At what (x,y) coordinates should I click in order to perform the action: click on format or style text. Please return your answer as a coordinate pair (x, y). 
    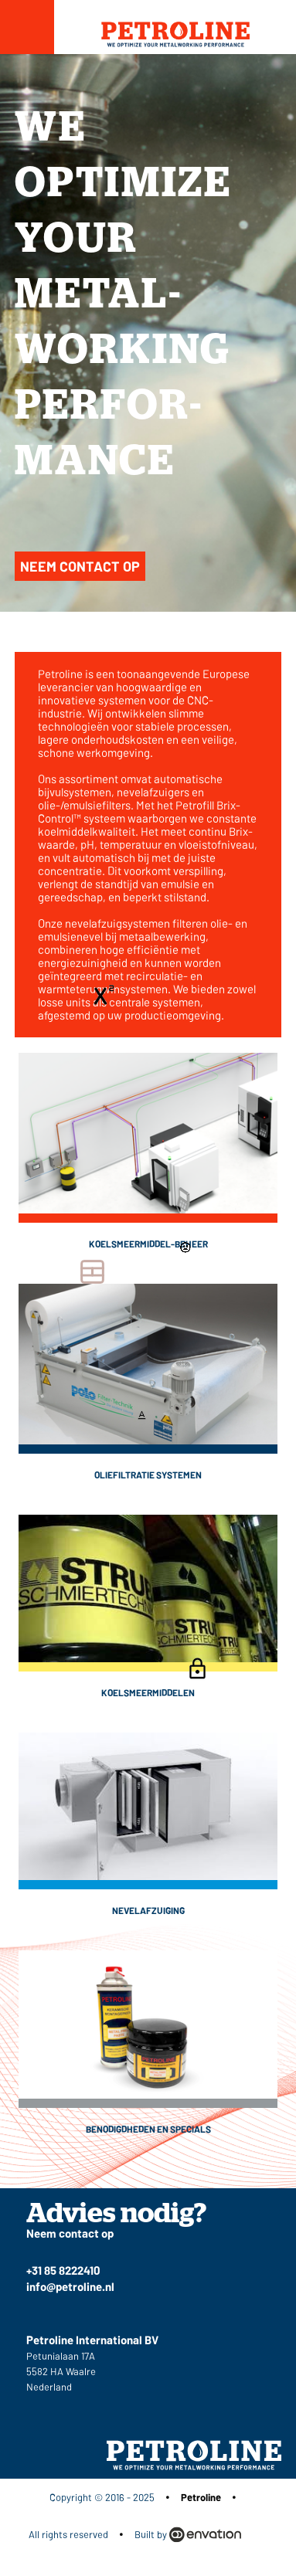
    Looking at the image, I should click on (141, 1415).